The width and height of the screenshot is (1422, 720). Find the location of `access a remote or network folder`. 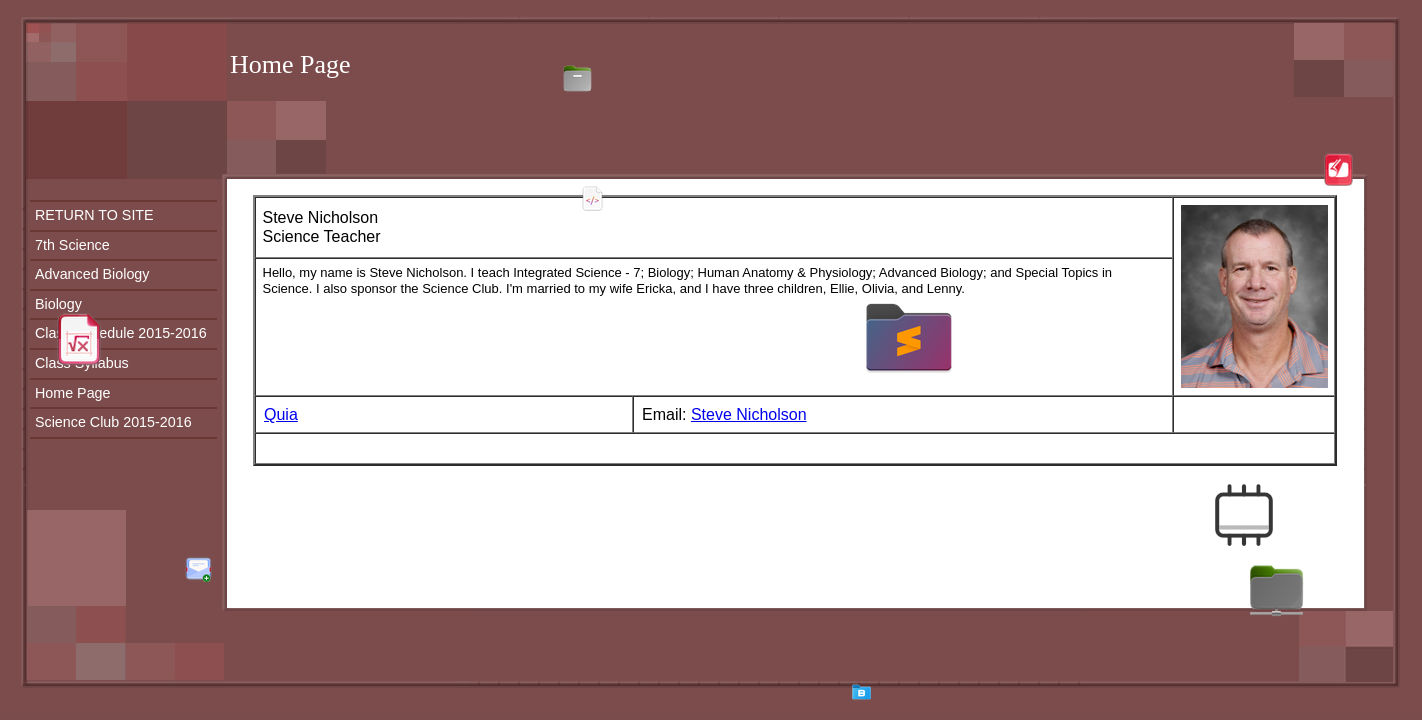

access a remote or network folder is located at coordinates (1276, 589).